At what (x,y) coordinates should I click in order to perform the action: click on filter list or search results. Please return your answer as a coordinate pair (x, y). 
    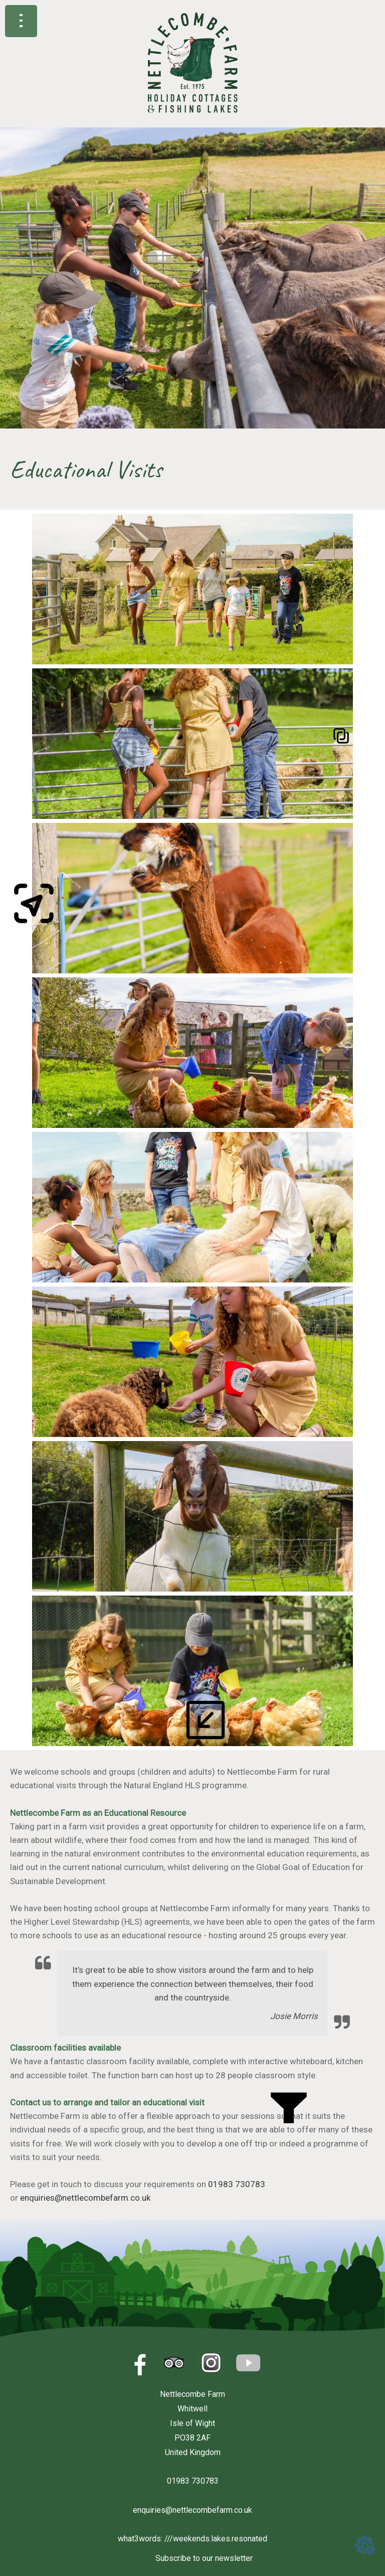
    Looking at the image, I should click on (289, 2108).